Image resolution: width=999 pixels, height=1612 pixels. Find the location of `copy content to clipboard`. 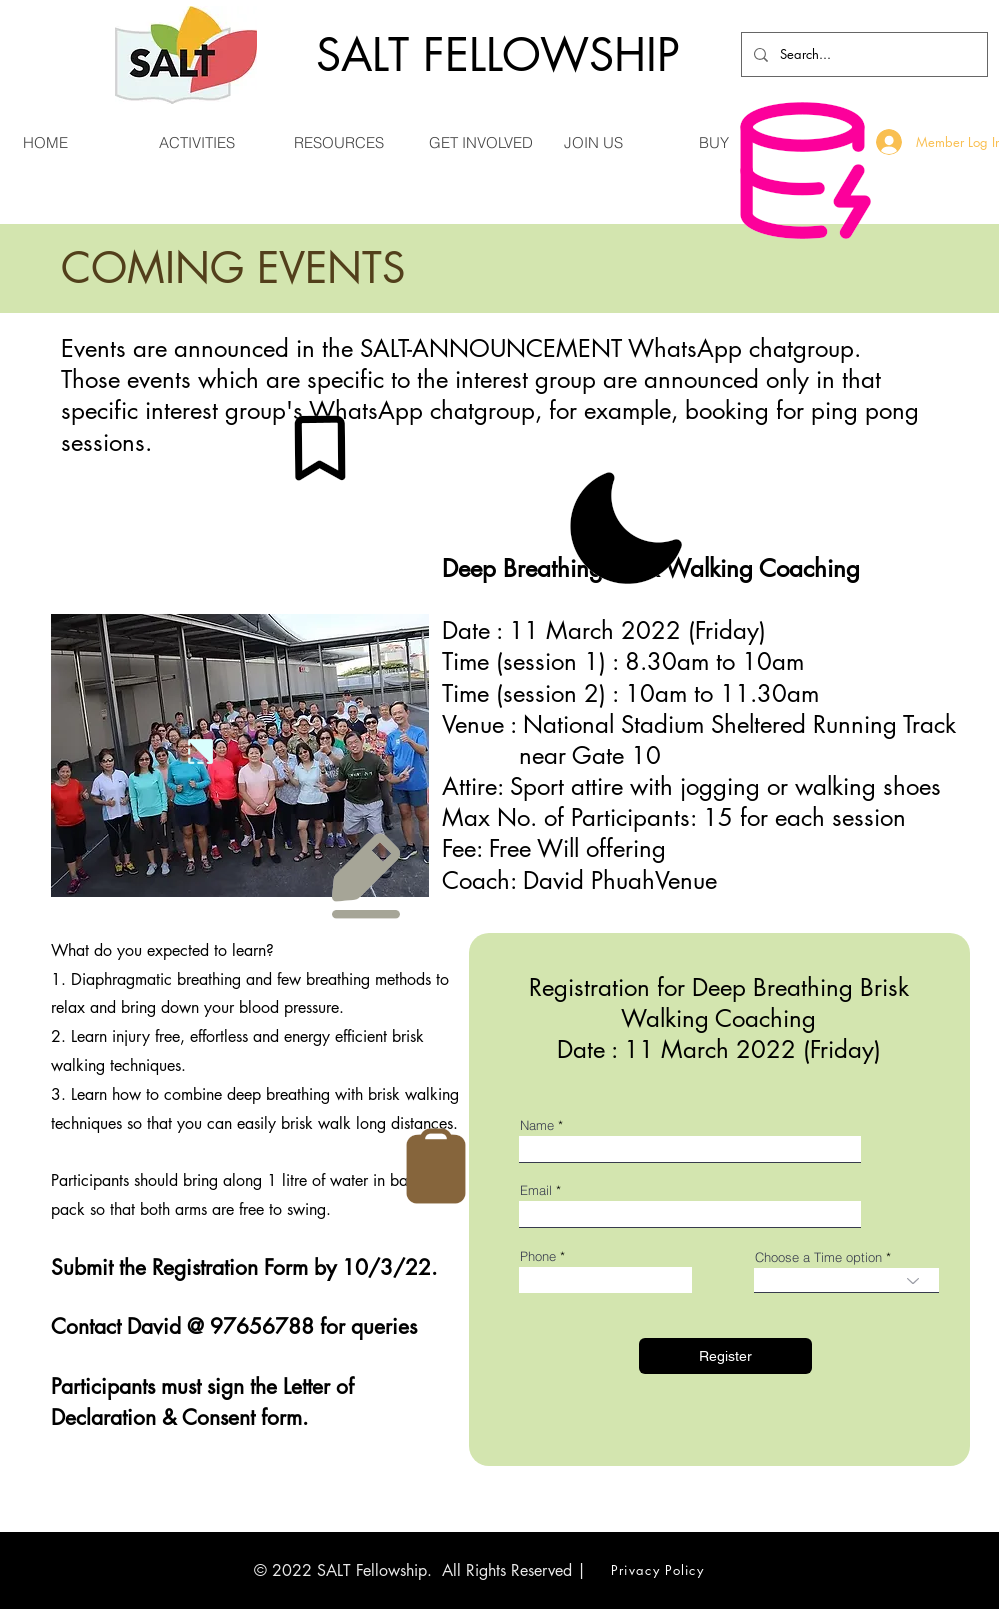

copy content to clipboard is located at coordinates (436, 1166).